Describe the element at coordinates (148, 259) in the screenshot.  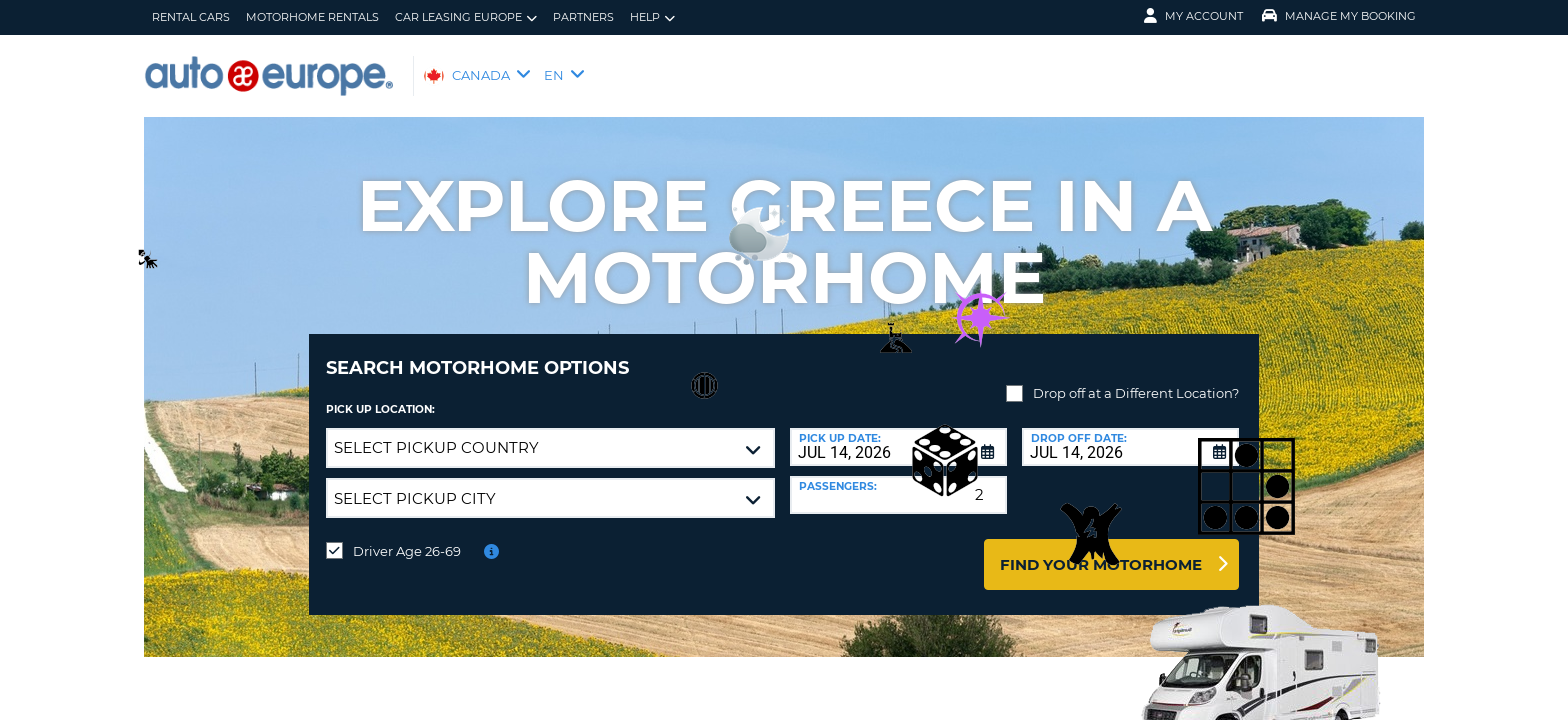
I see `indicates amputation or limb loss in a medical game context` at that location.